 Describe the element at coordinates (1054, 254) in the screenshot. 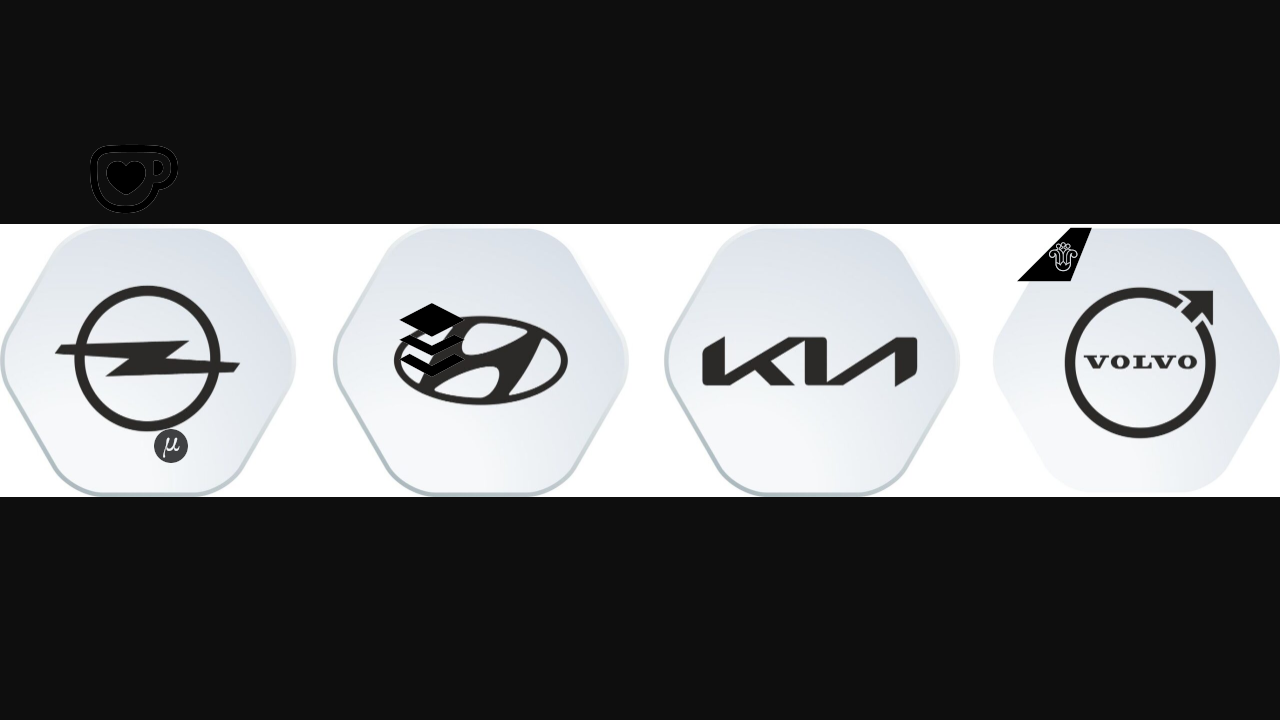

I see `China Southern Airlines logo` at that location.